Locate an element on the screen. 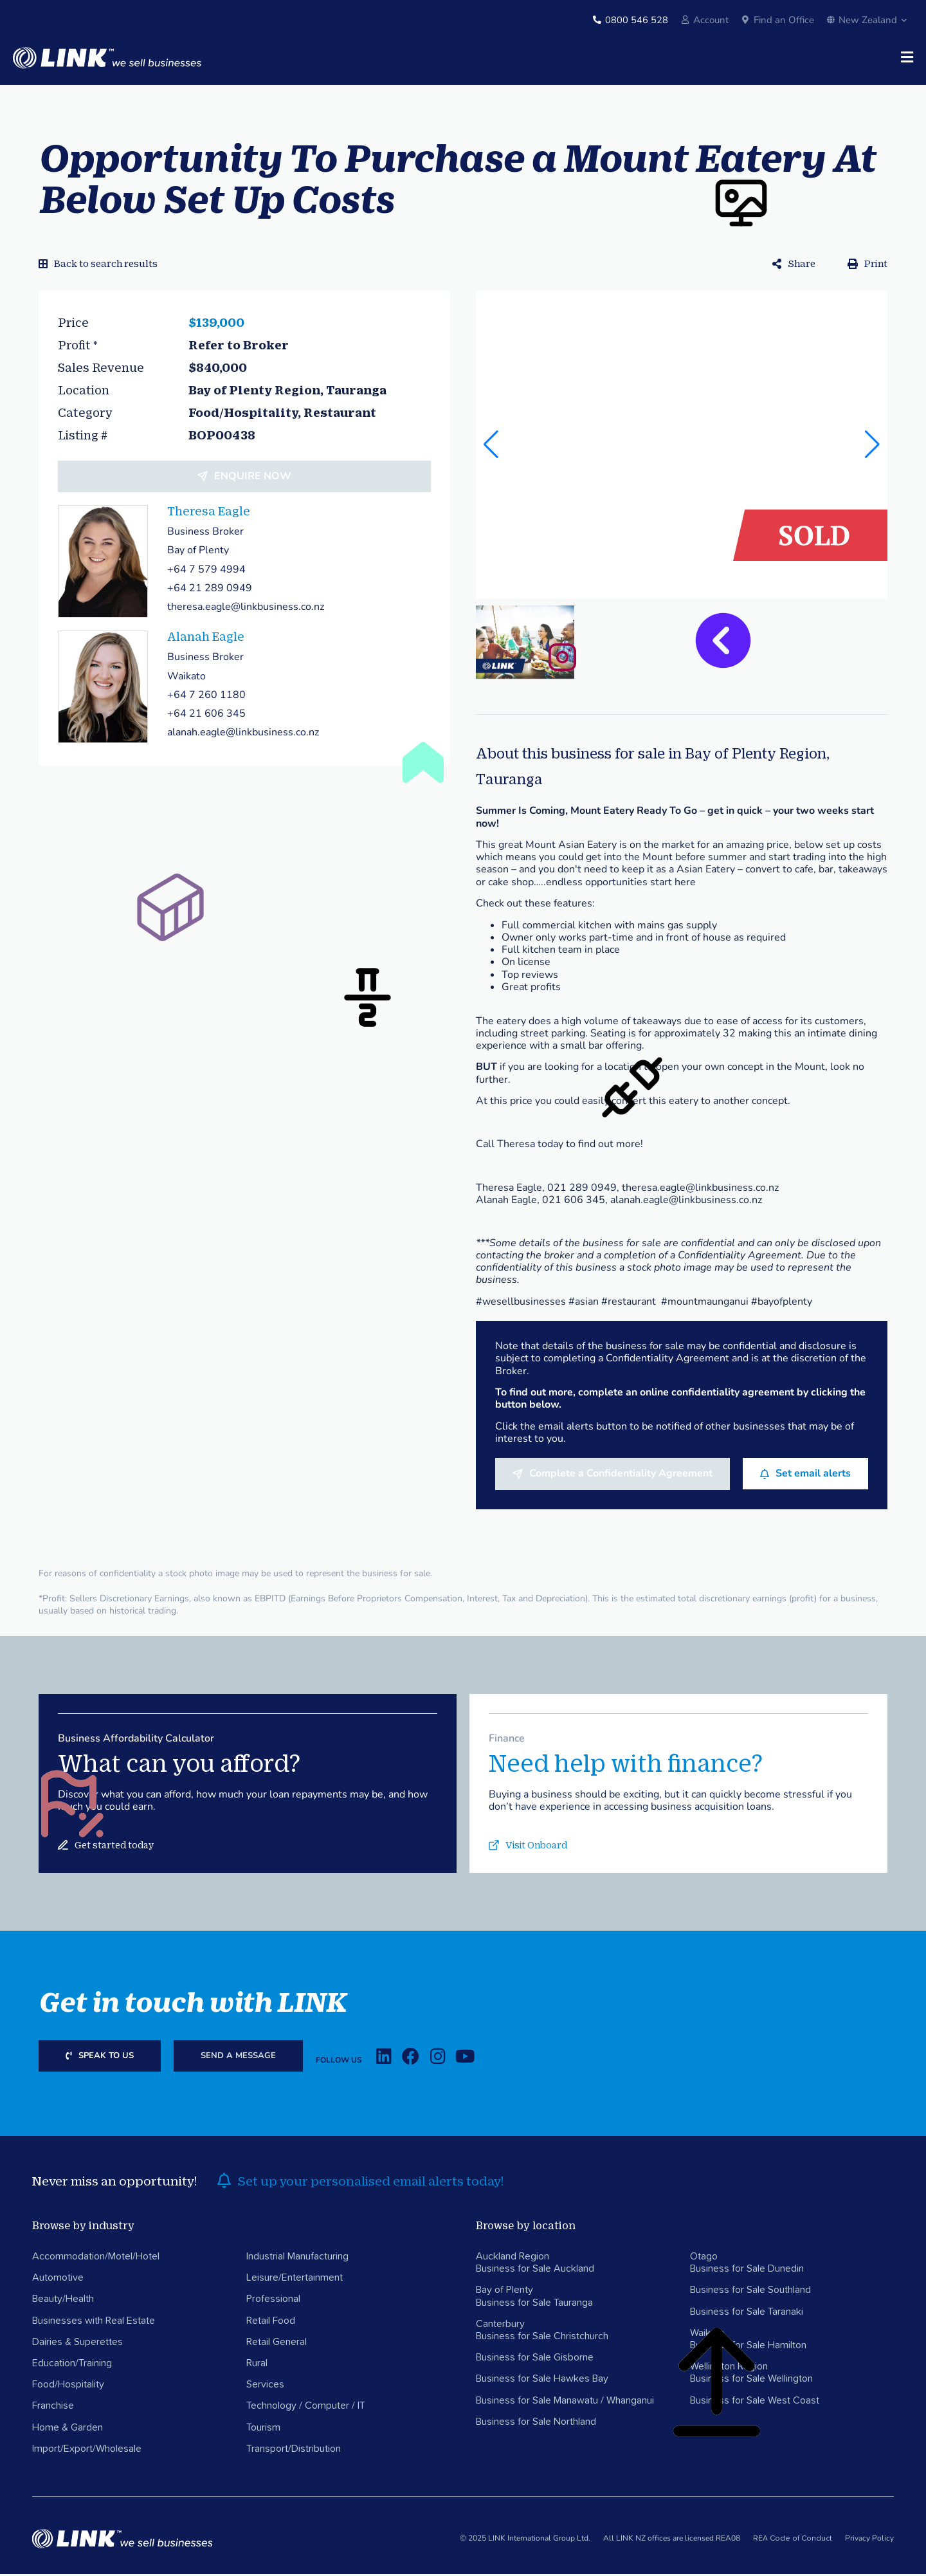  open instagram app is located at coordinates (562, 657).